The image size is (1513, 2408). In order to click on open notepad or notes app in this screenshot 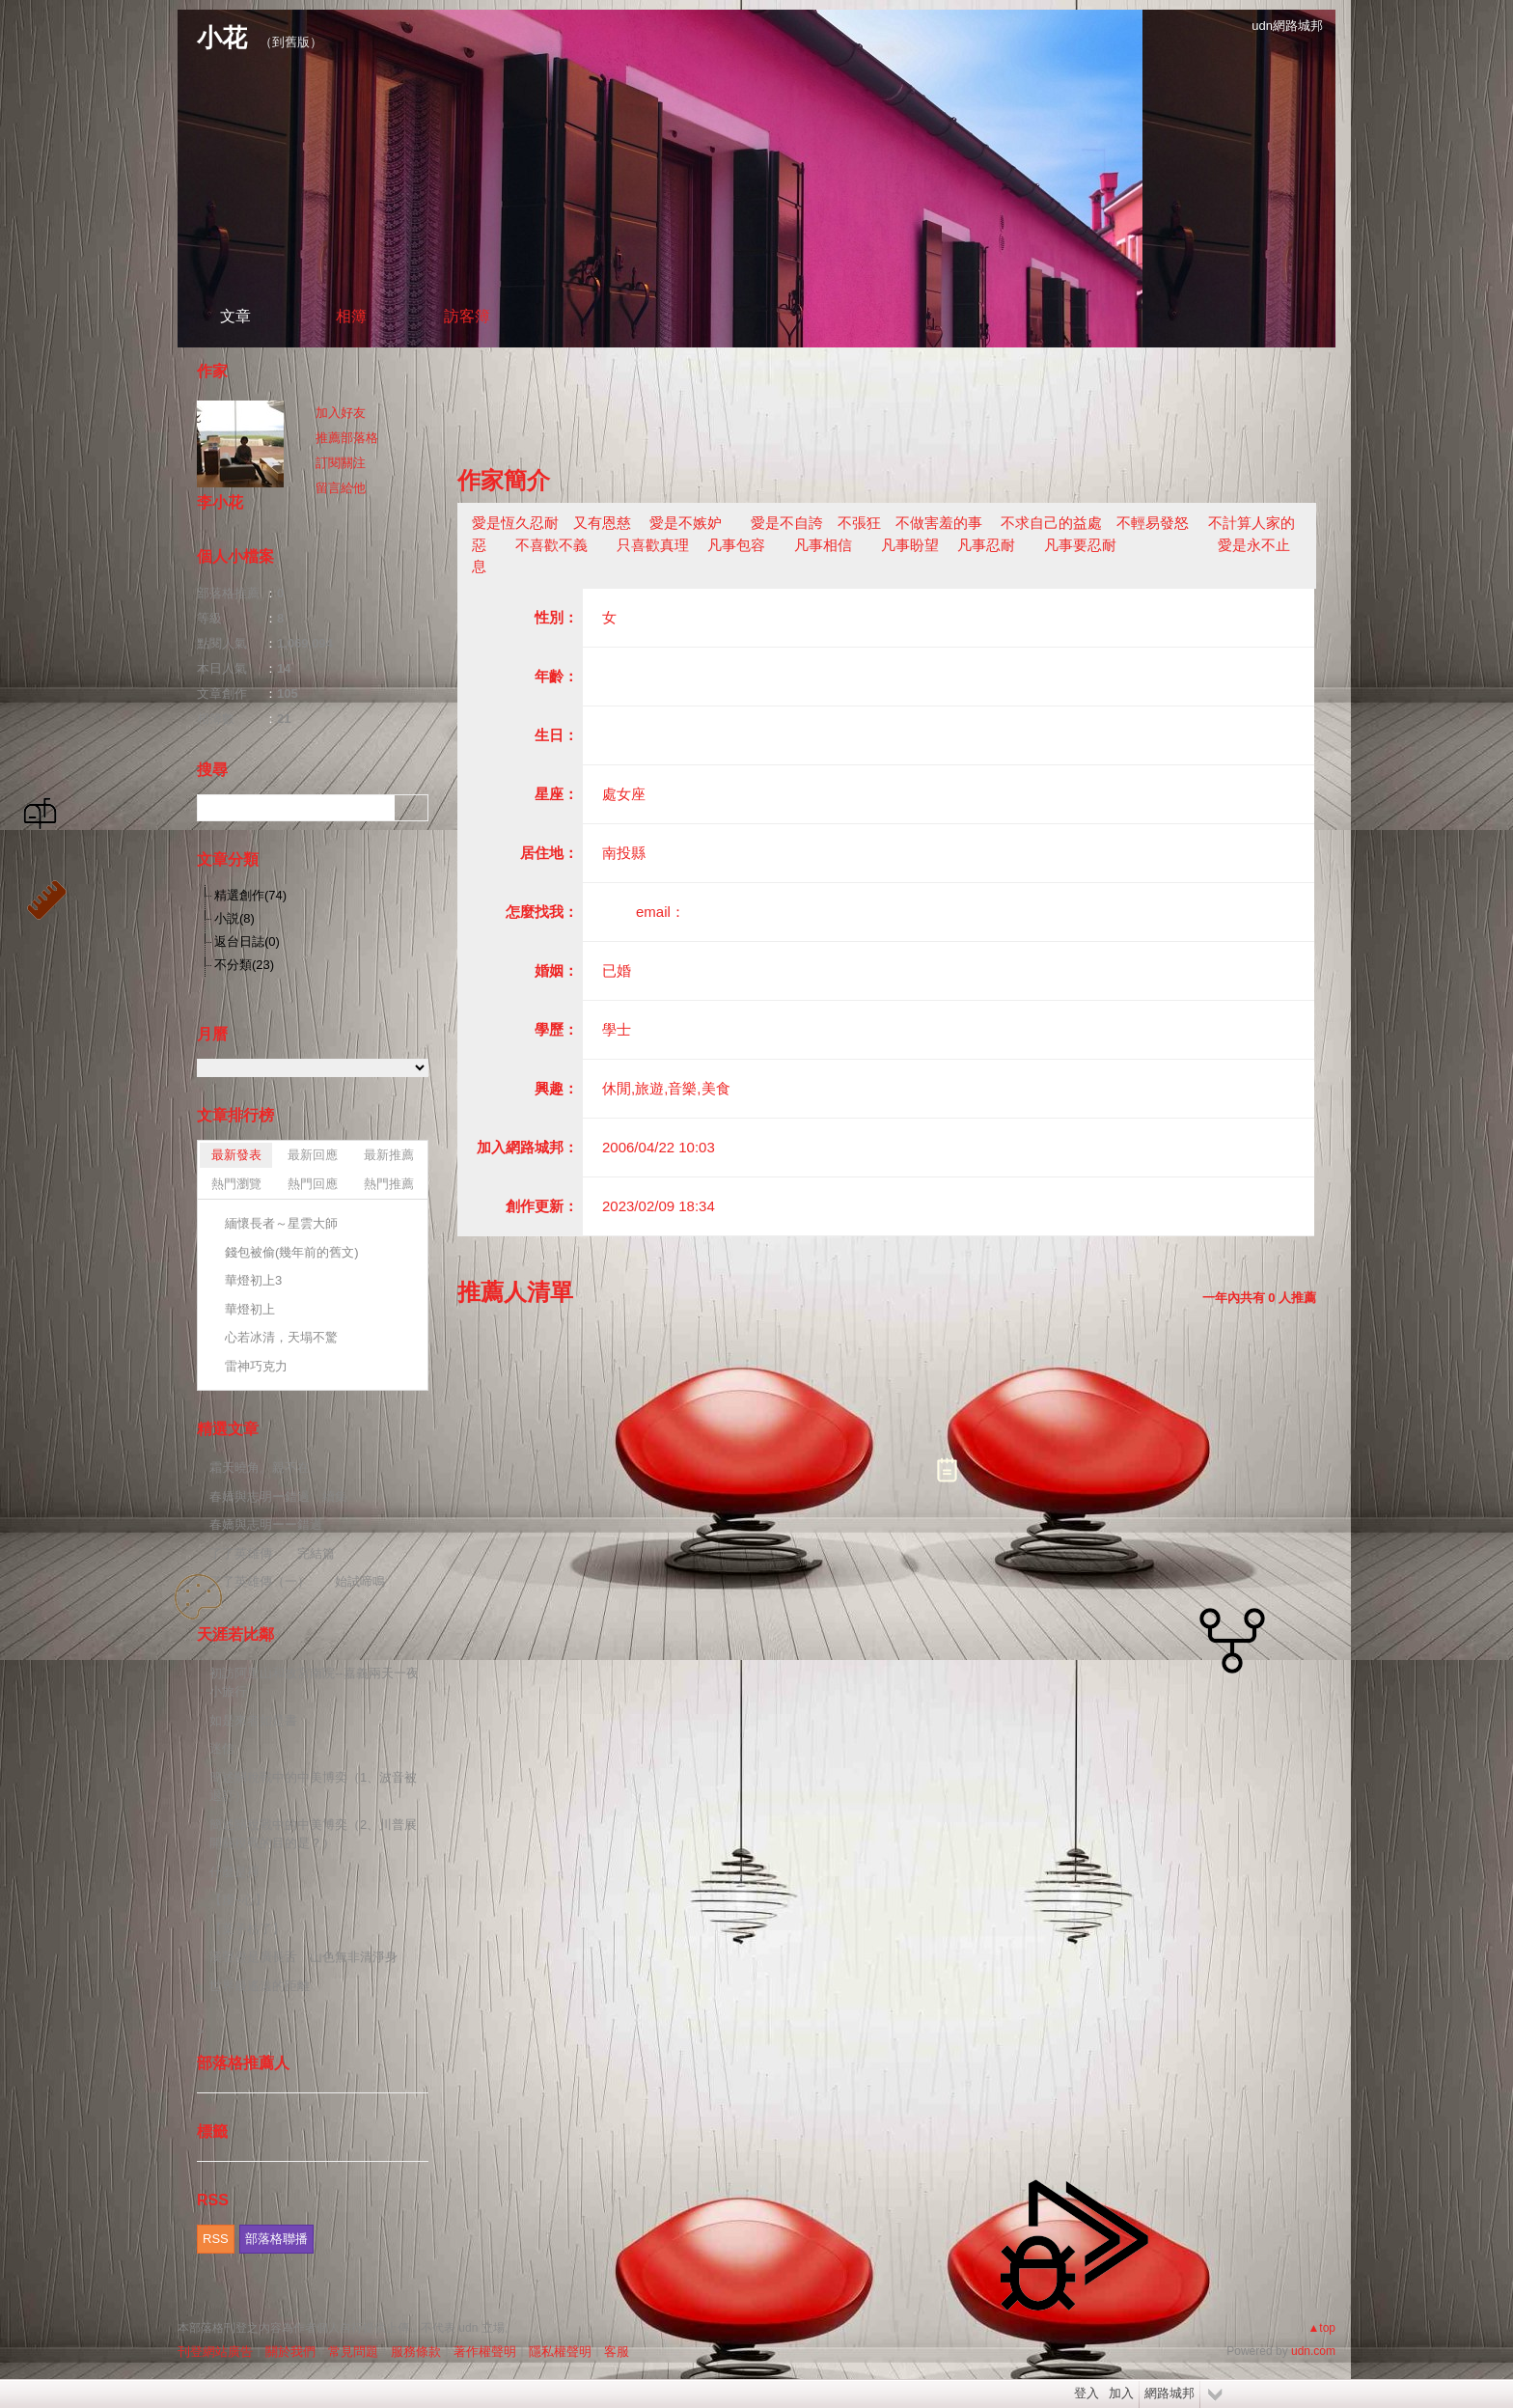, I will do `click(947, 1470)`.